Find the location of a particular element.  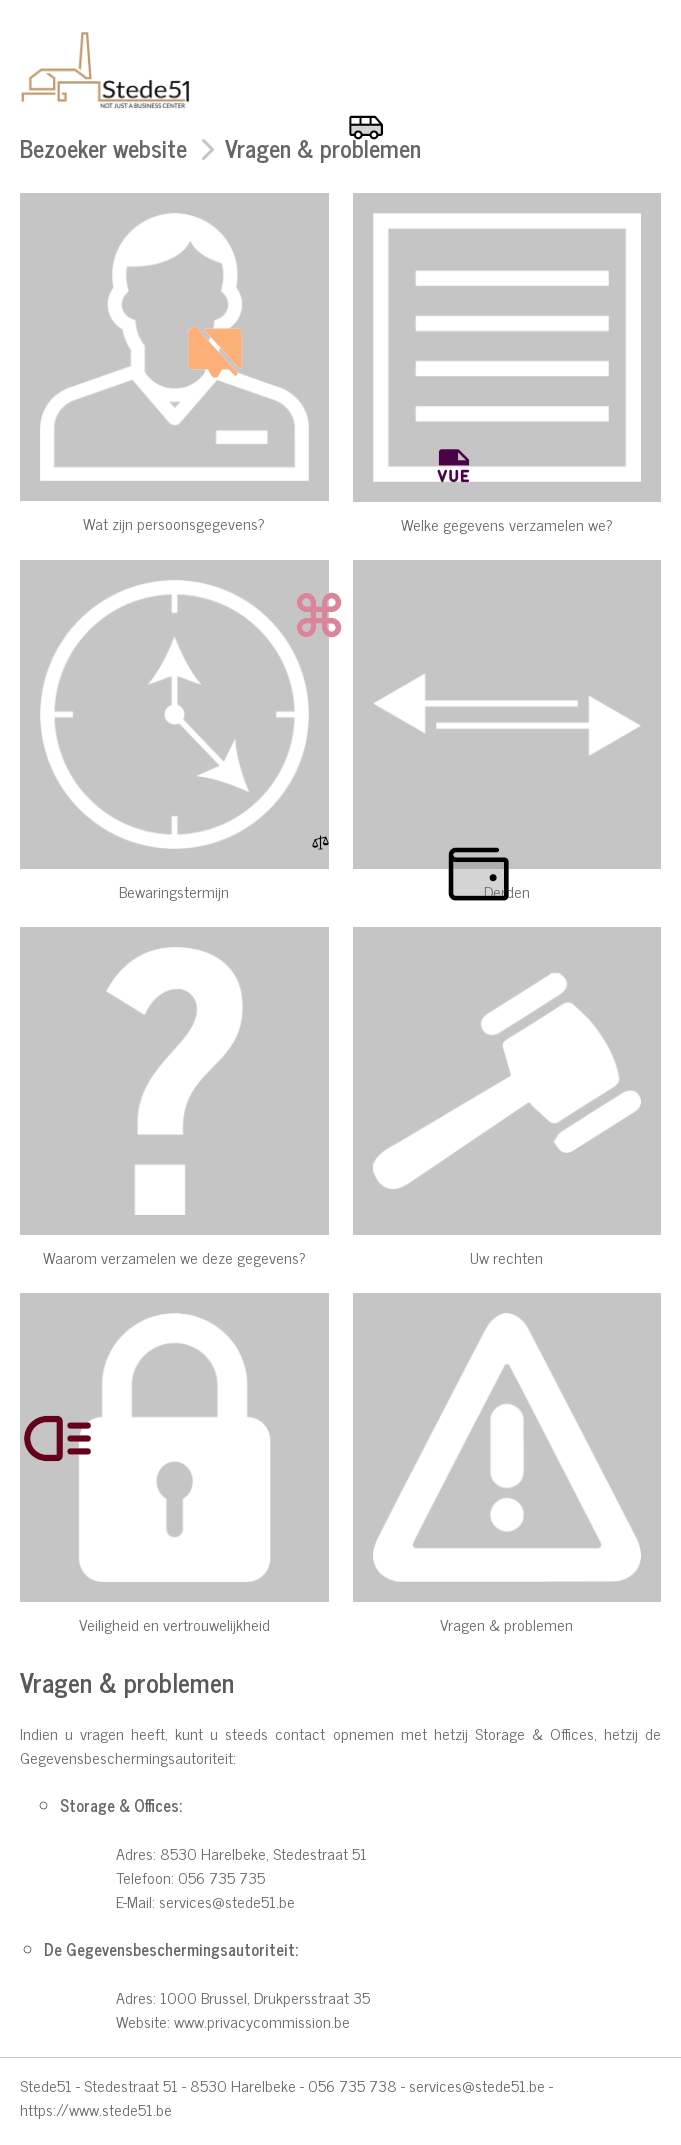

mute or disable chat notifications is located at coordinates (215, 351).